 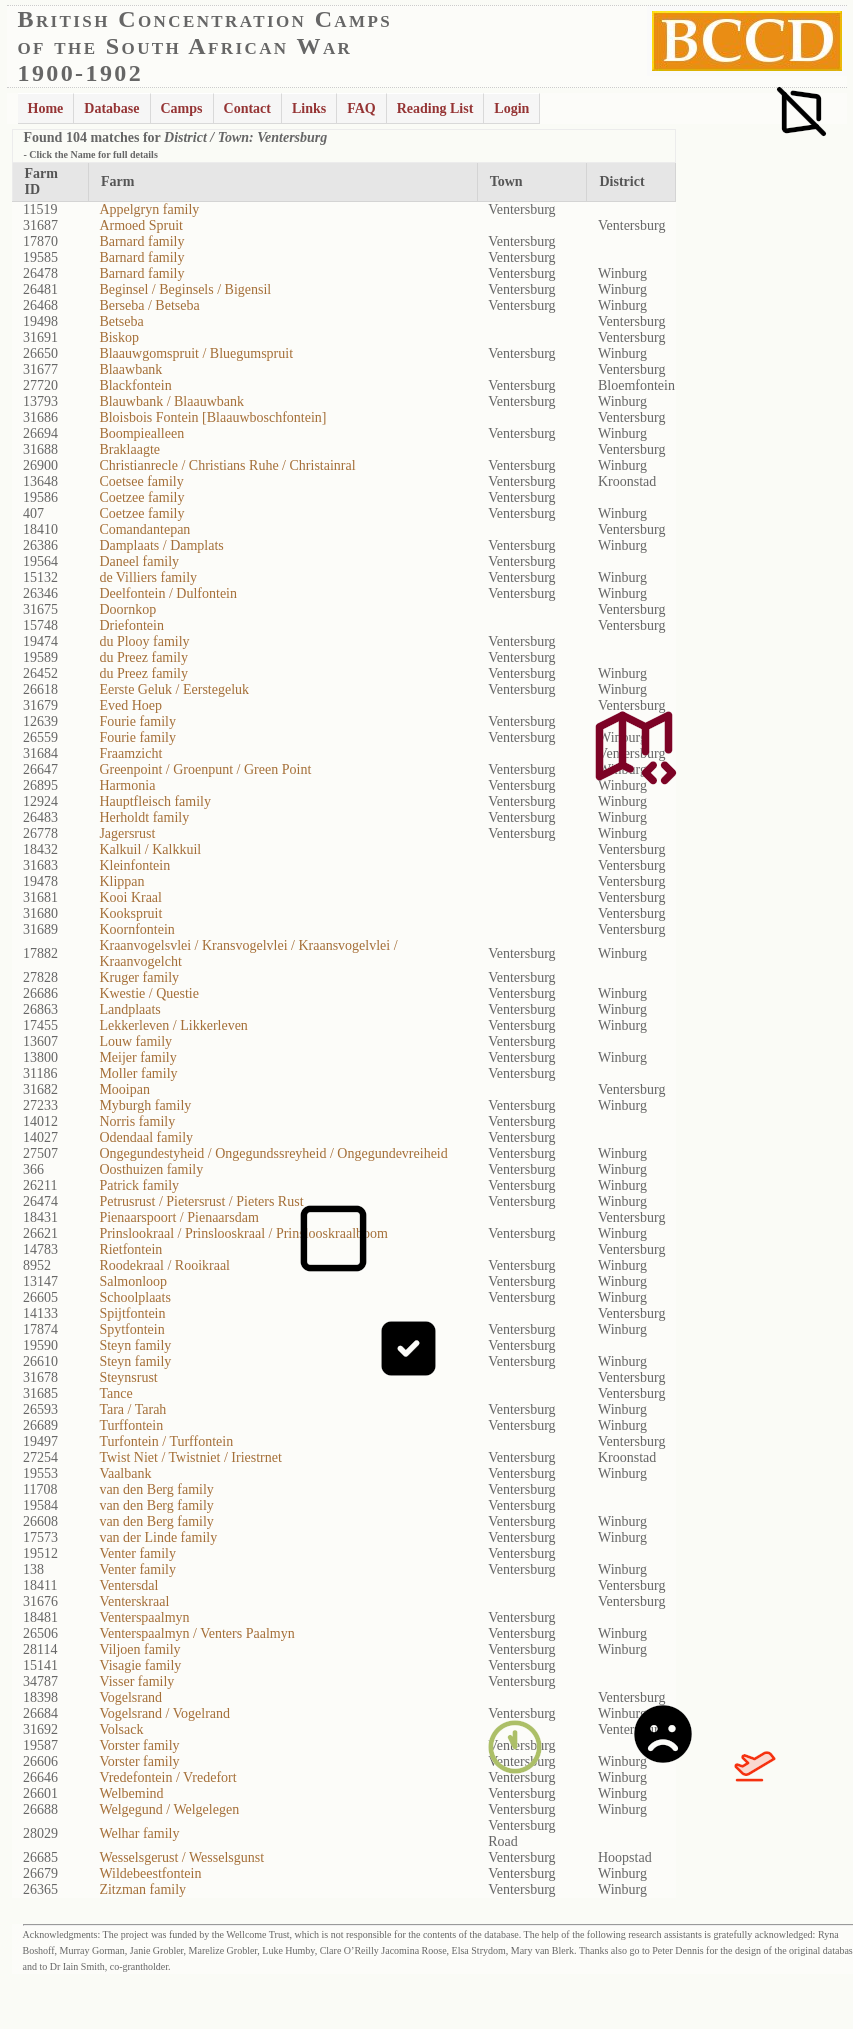 What do you see at coordinates (634, 746) in the screenshot?
I see `access map developer tools or API settings` at bounding box center [634, 746].